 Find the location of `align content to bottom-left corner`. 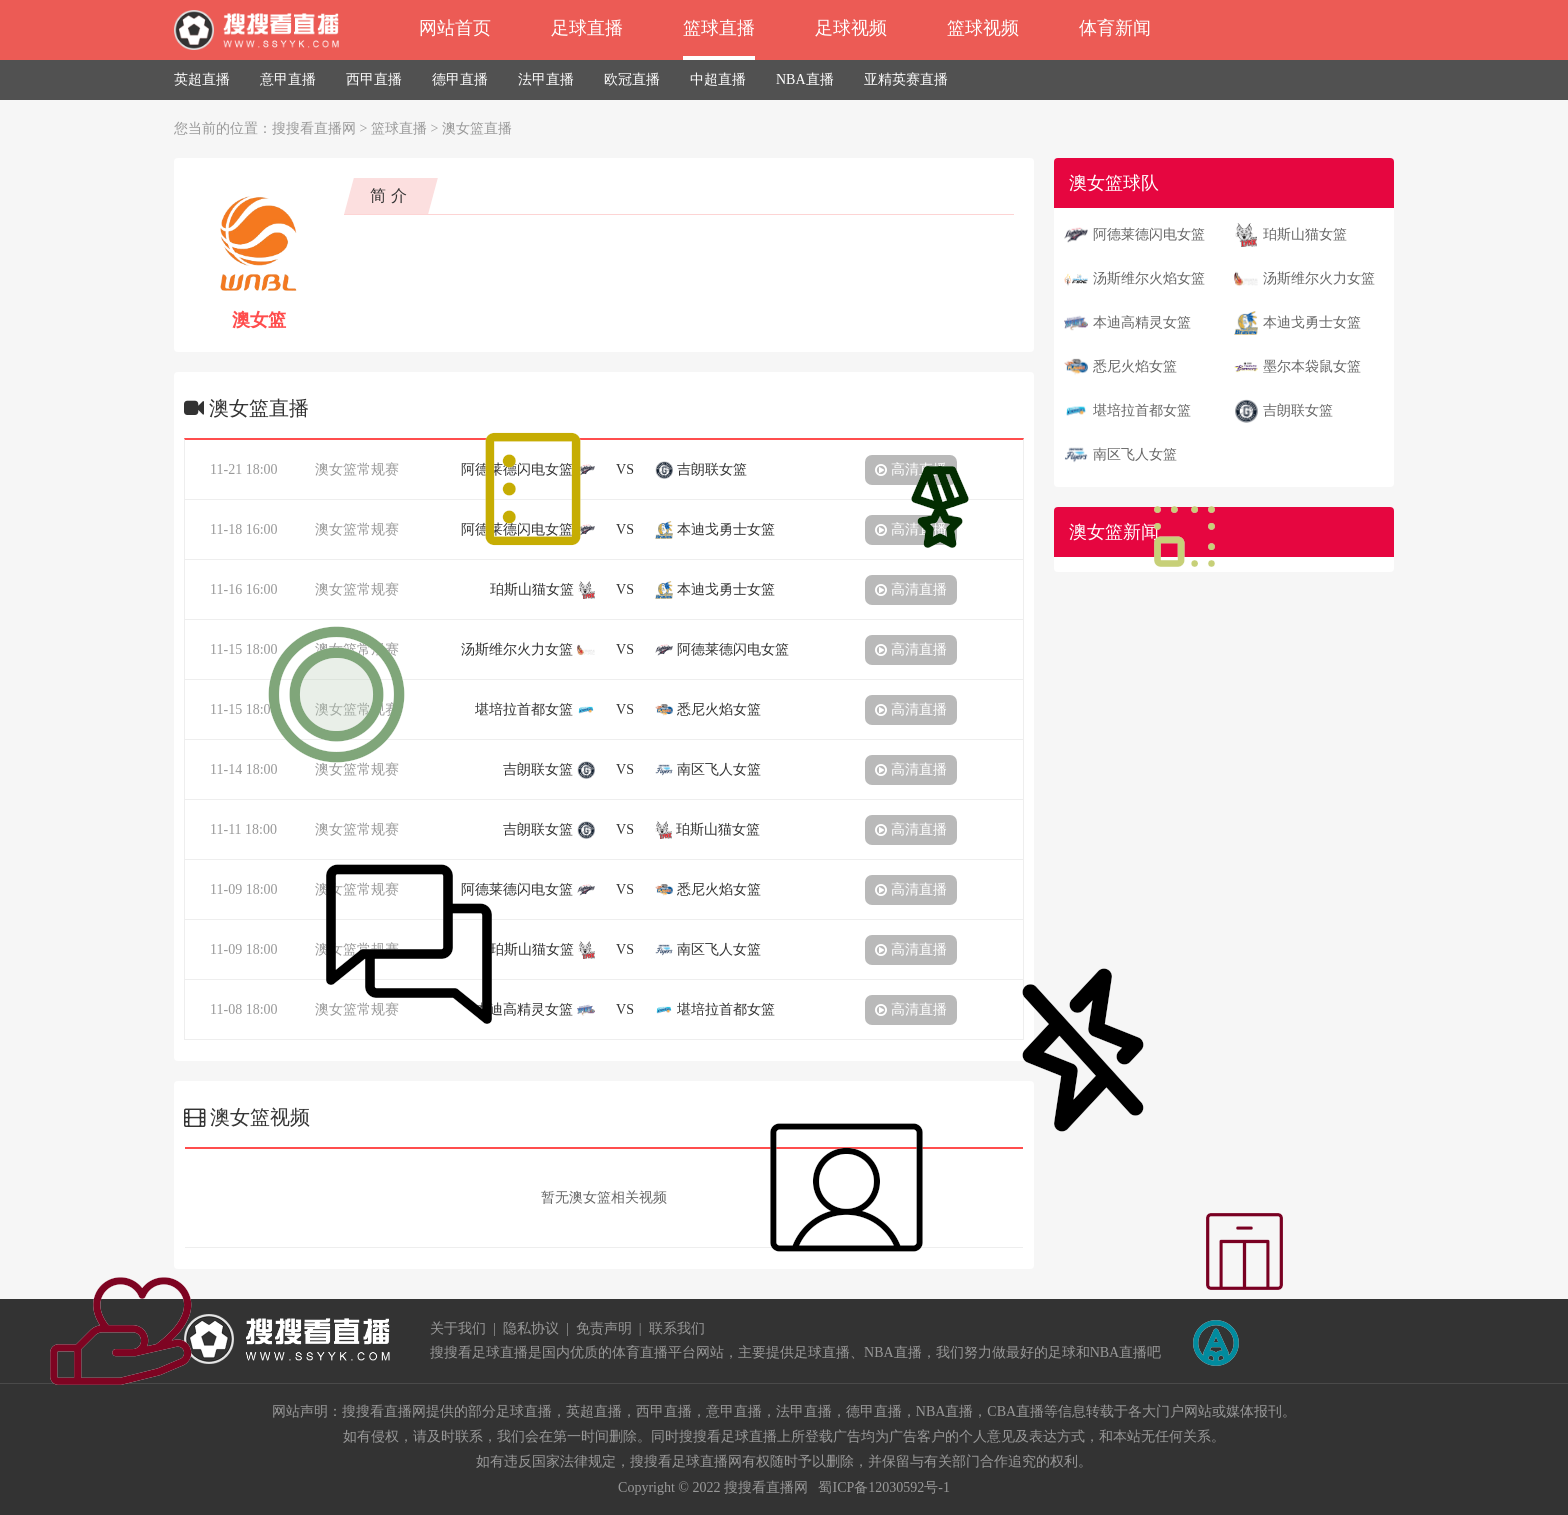

align content to bottom-left corner is located at coordinates (1184, 536).